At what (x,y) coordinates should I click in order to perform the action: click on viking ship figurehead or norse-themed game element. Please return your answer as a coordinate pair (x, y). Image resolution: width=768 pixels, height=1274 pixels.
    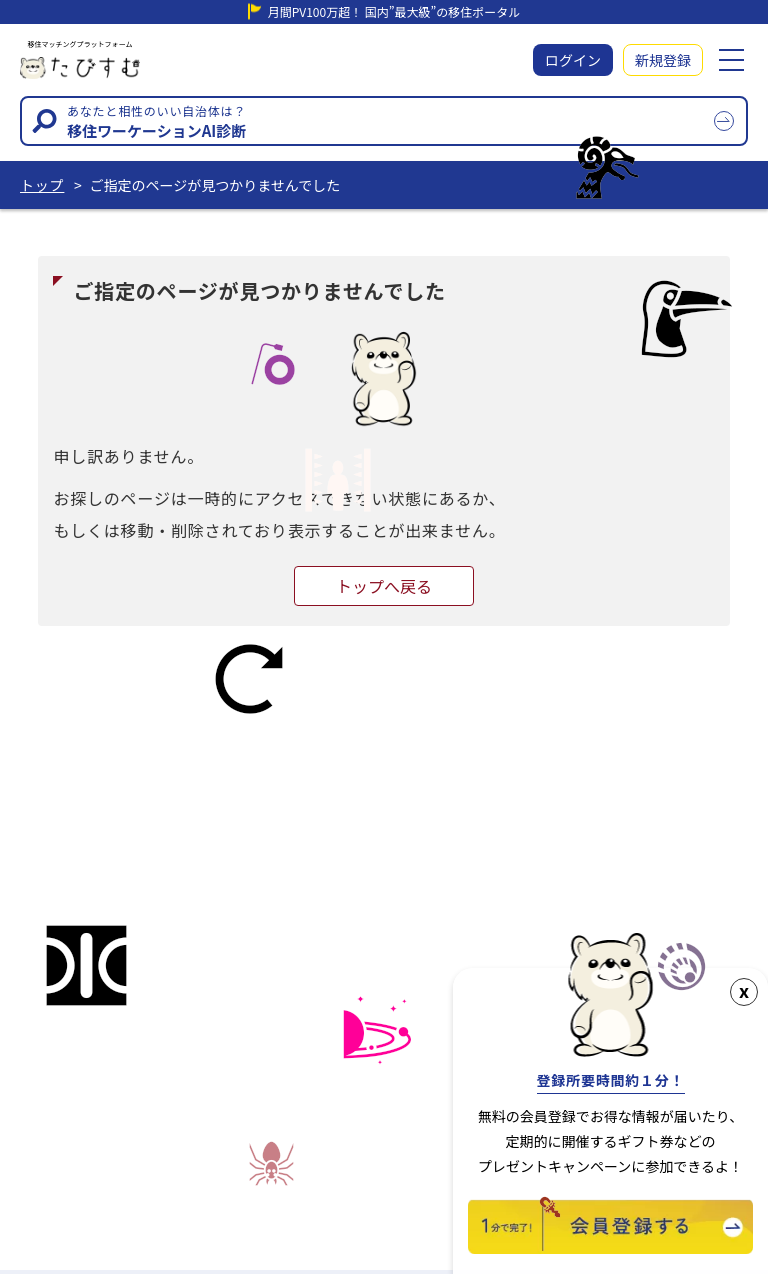
    Looking at the image, I should click on (608, 167).